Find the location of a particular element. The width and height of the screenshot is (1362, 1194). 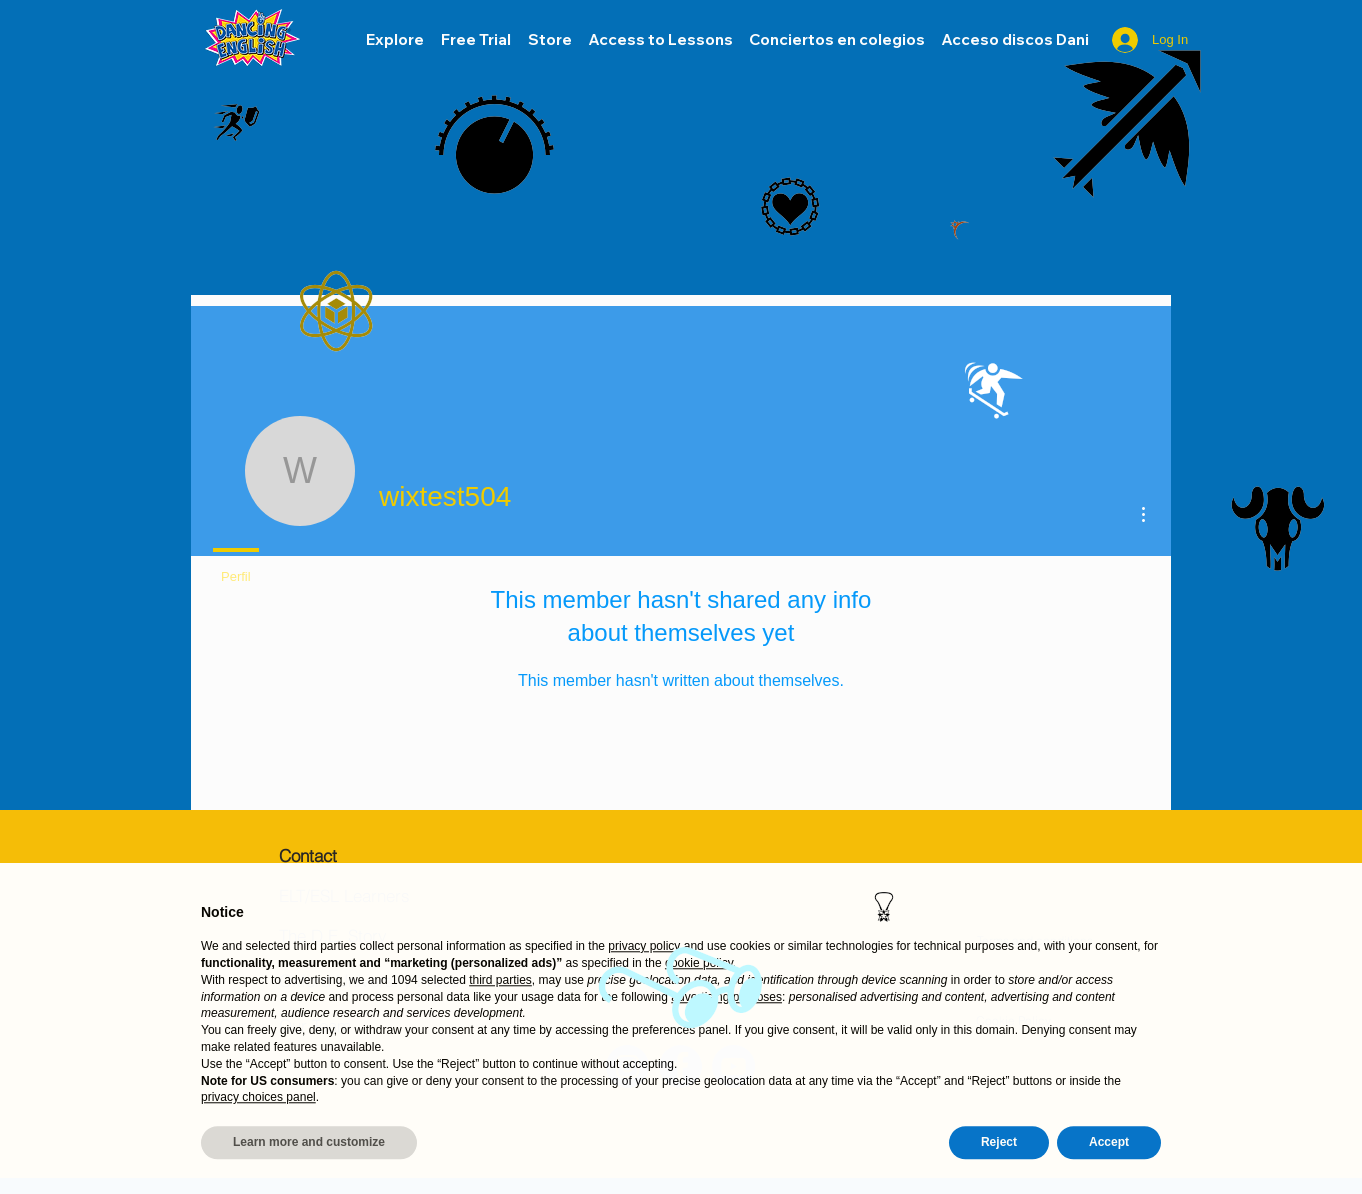

access skateboarding games or activities is located at coordinates (994, 391).